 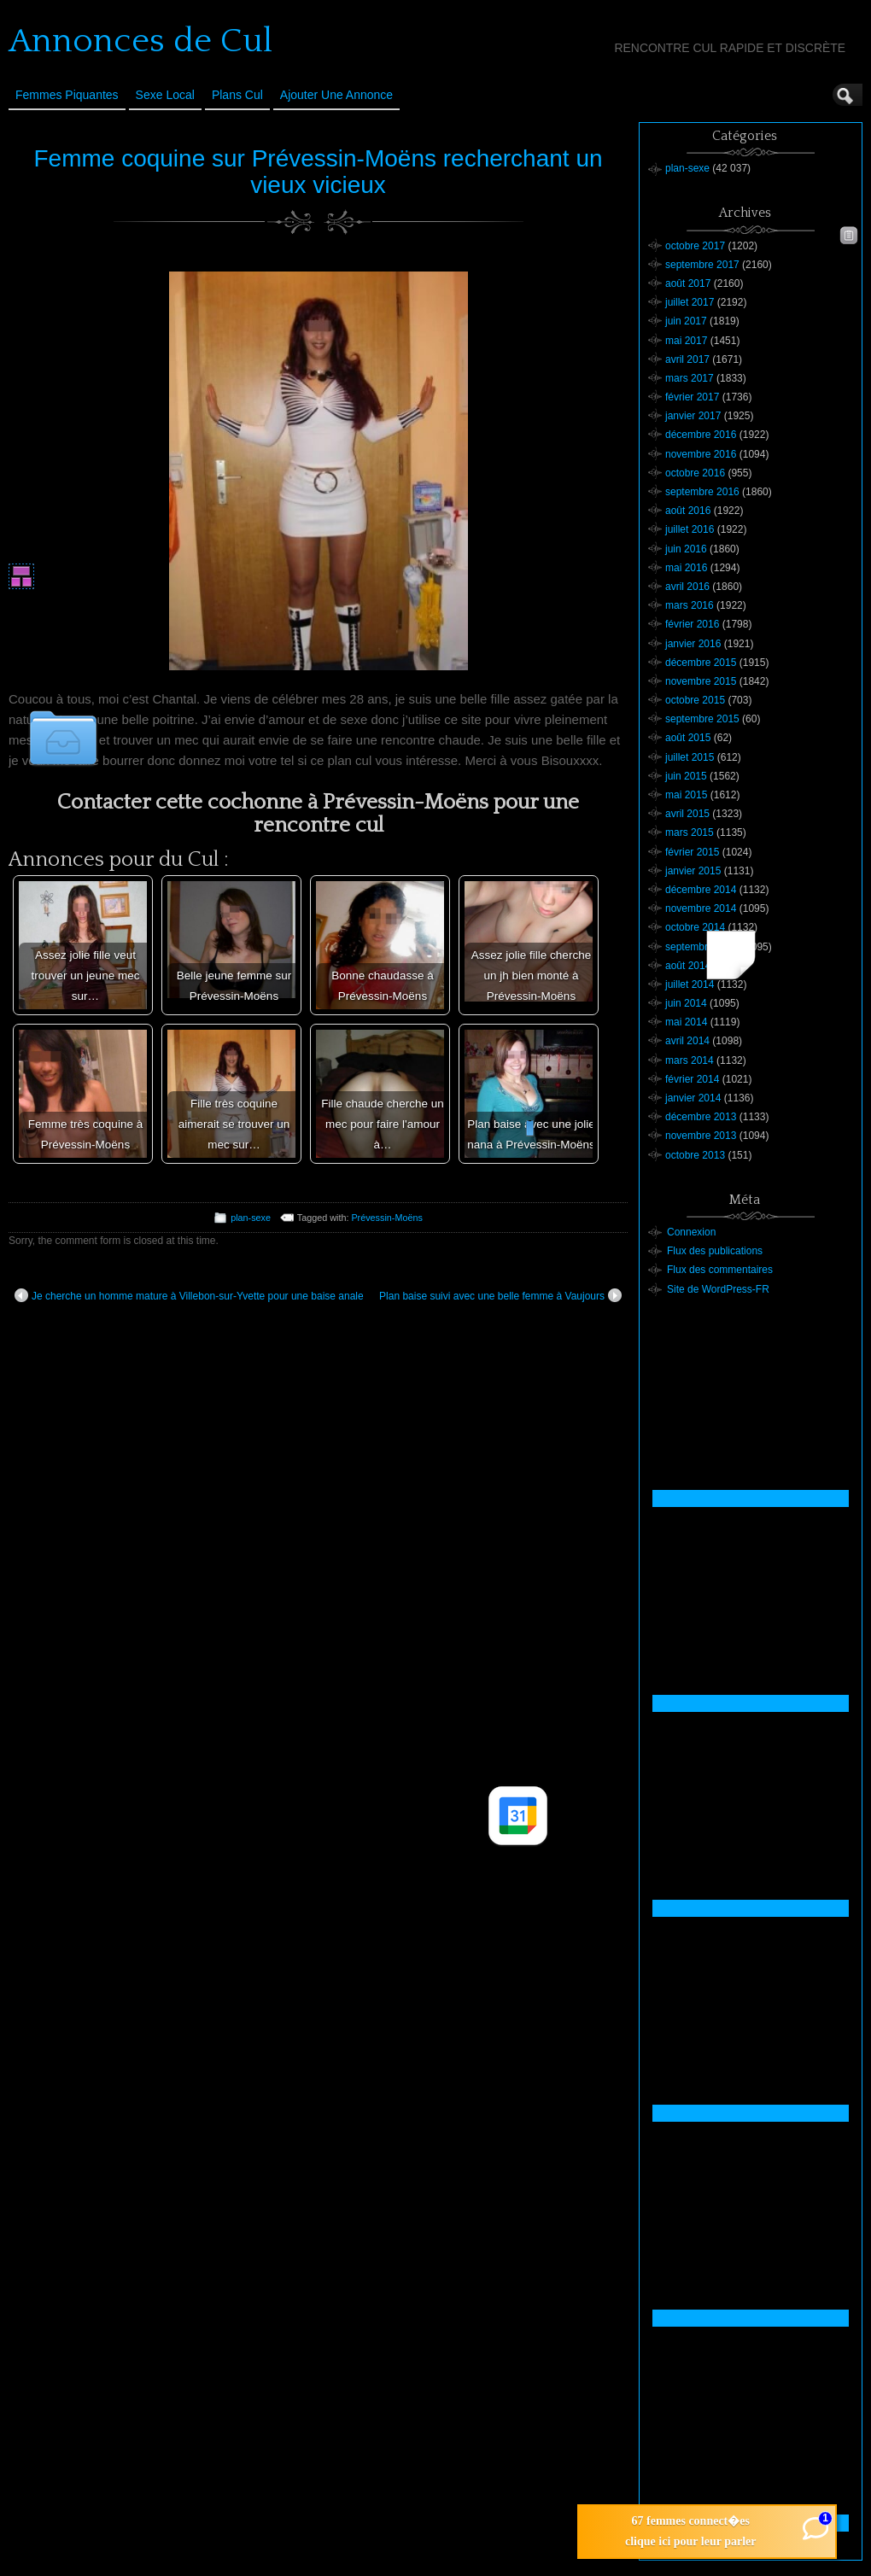 I want to click on access clipboard history, so click(x=849, y=236).